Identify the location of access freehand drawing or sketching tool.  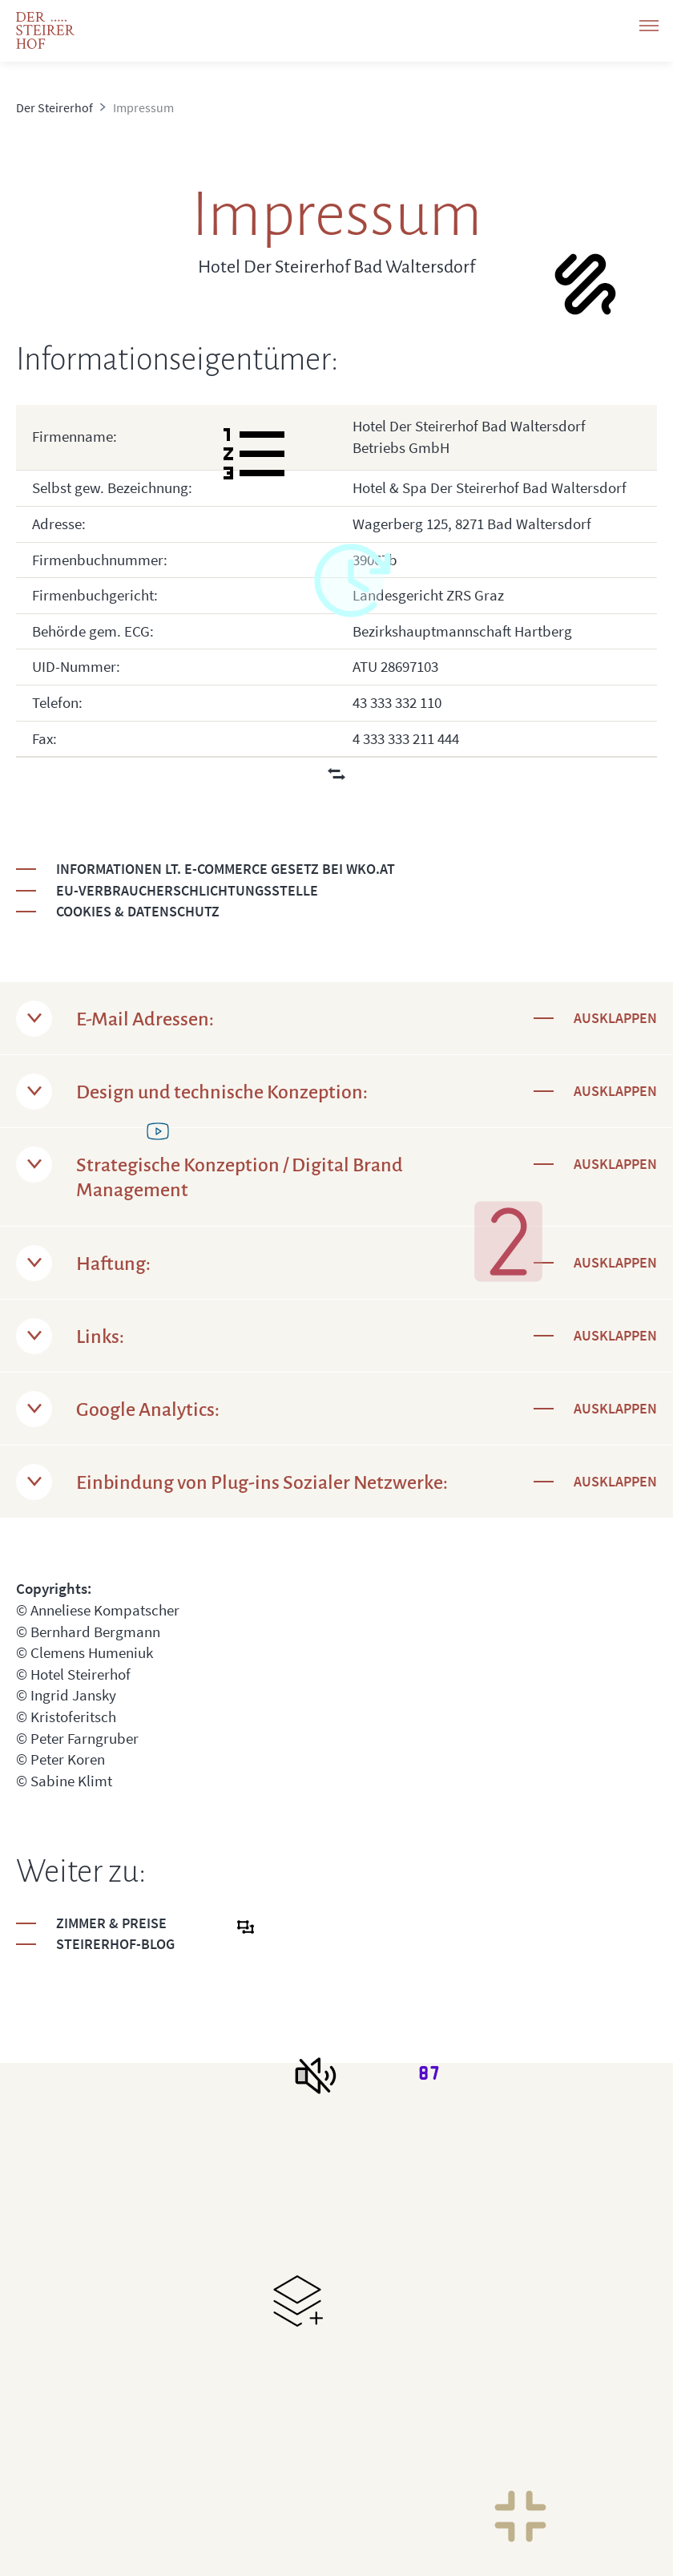
(585, 284).